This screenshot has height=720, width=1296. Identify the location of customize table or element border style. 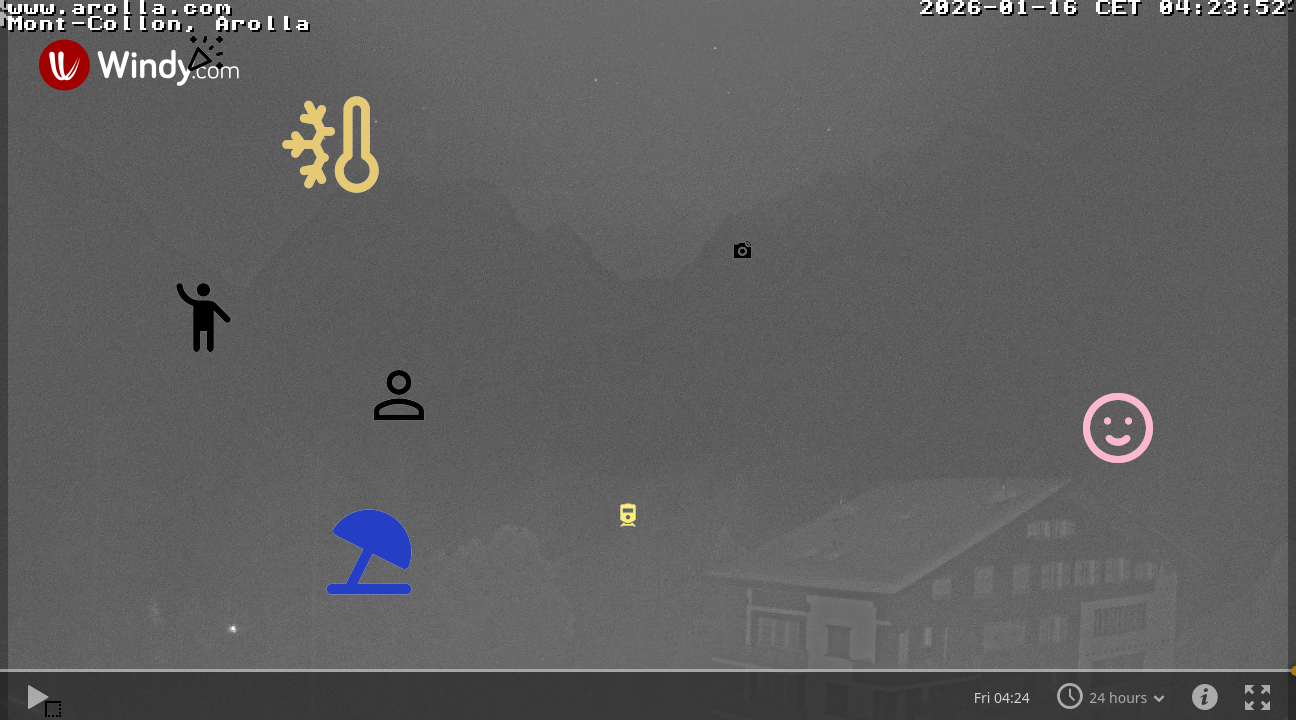
(53, 709).